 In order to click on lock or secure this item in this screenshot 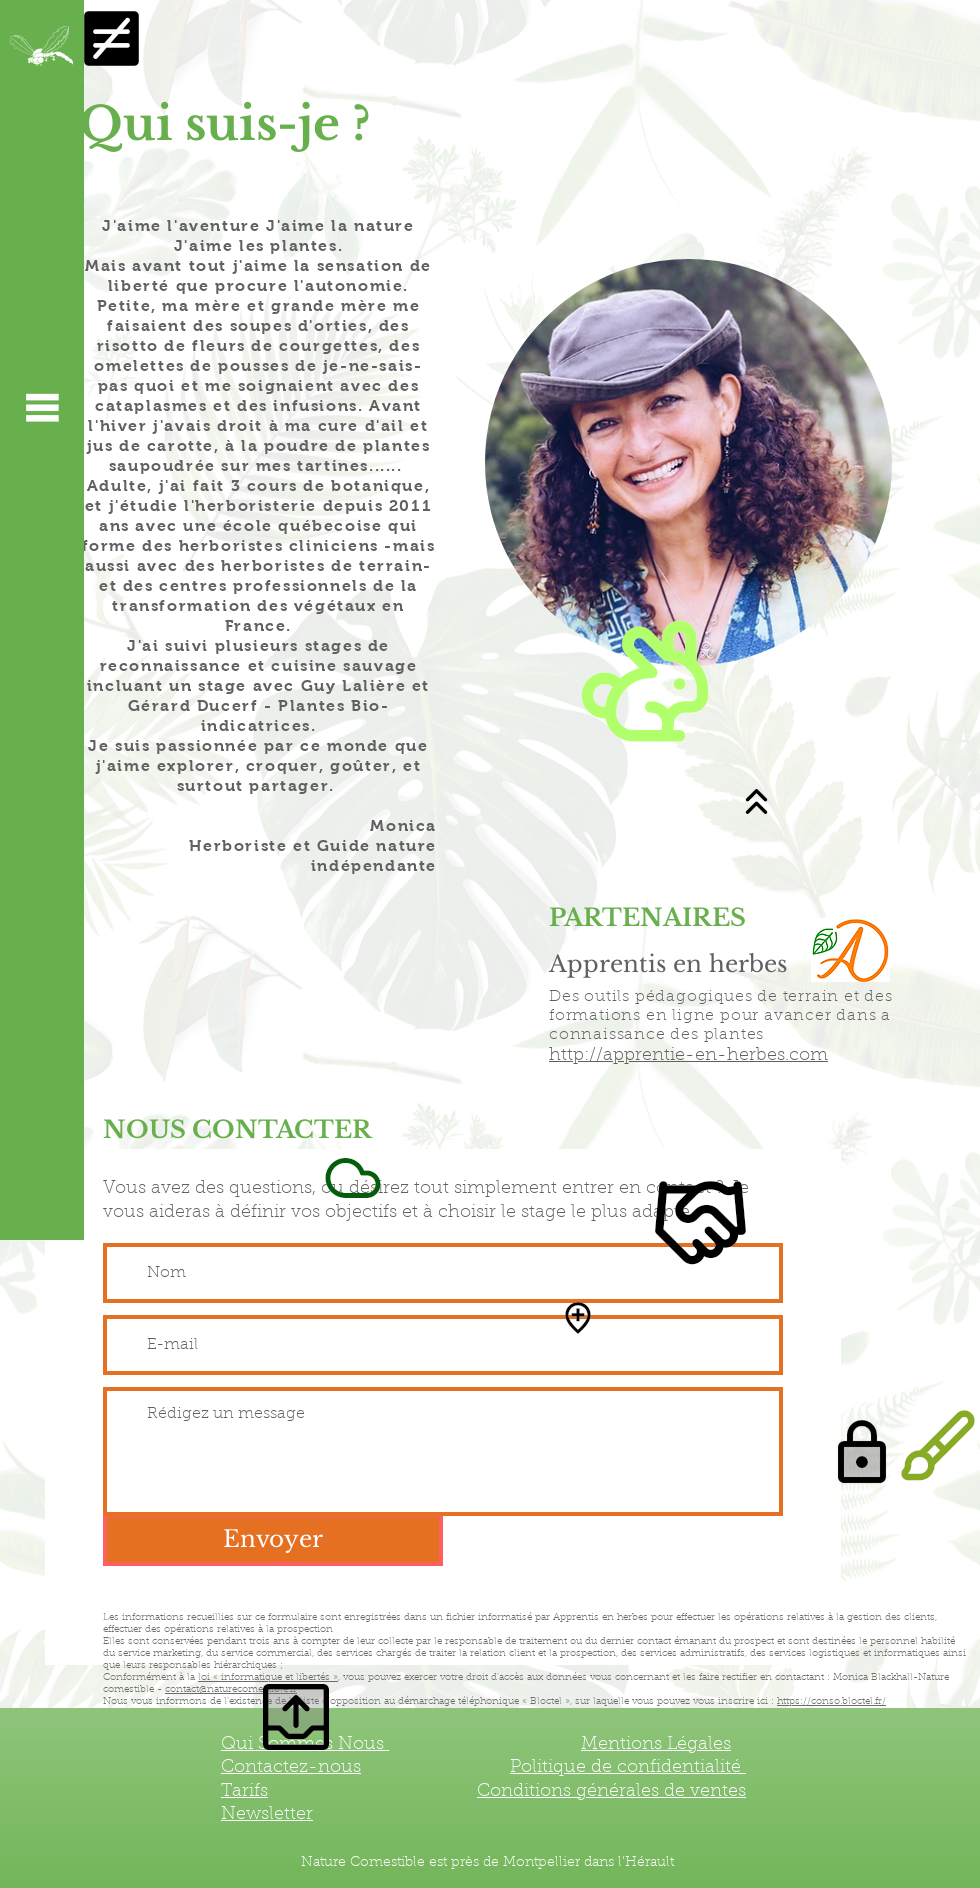, I will do `click(862, 1453)`.